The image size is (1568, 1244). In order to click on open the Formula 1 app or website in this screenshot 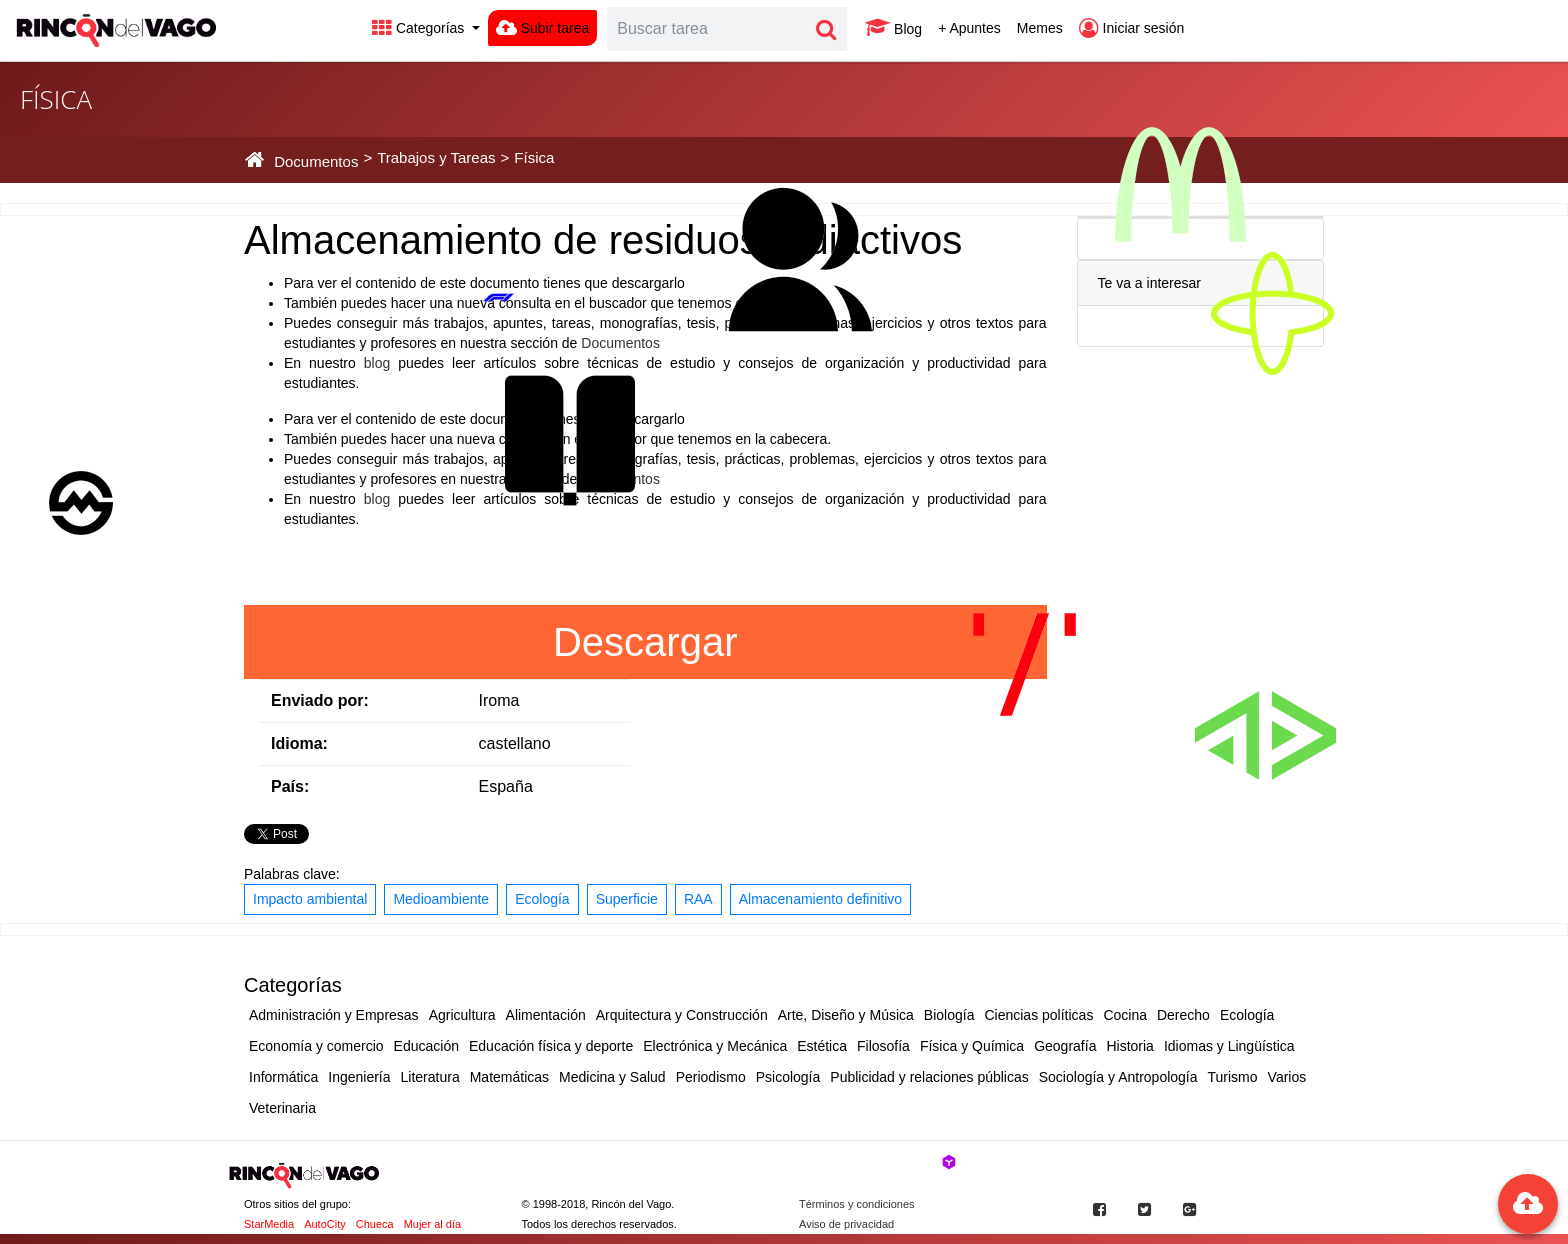, I will do `click(498, 297)`.